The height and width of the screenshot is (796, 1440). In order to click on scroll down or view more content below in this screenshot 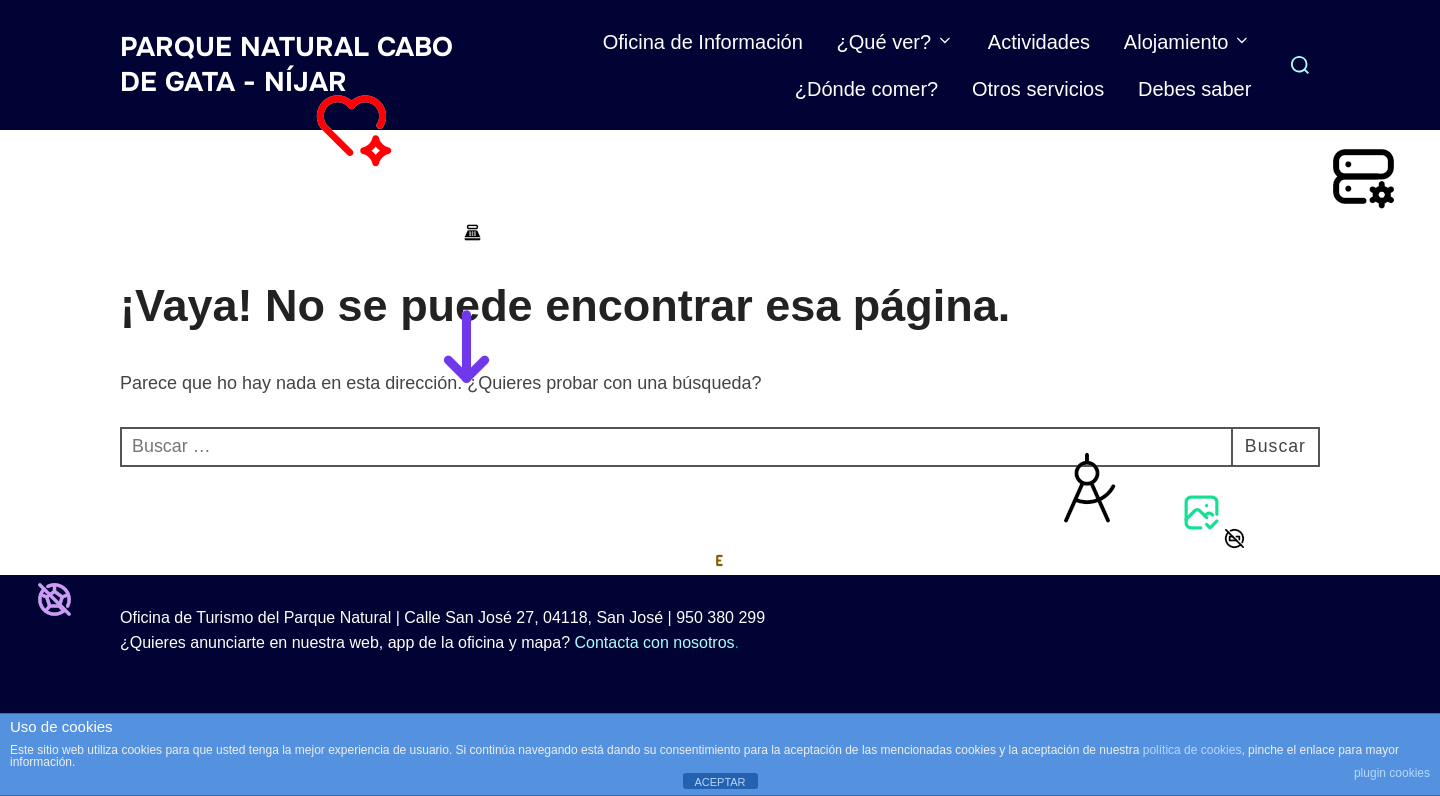, I will do `click(466, 346)`.